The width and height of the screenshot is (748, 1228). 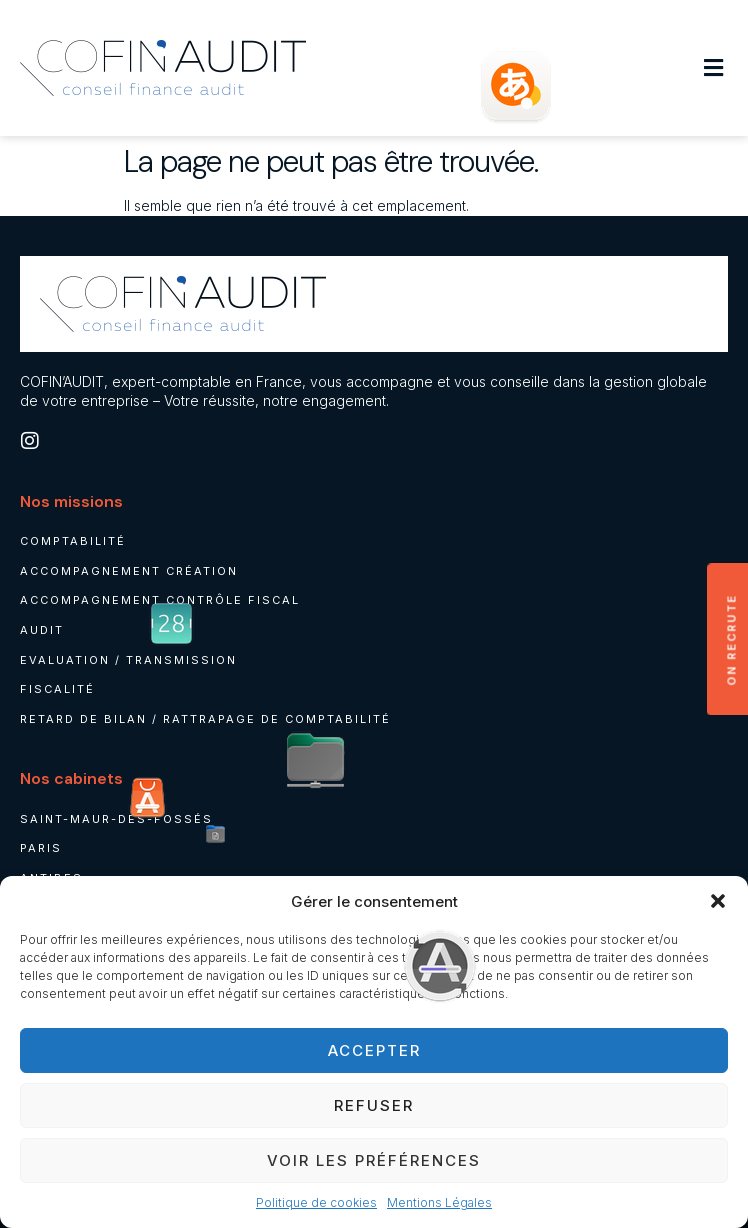 What do you see at coordinates (215, 833) in the screenshot?
I see `open your documents folder` at bounding box center [215, 833].